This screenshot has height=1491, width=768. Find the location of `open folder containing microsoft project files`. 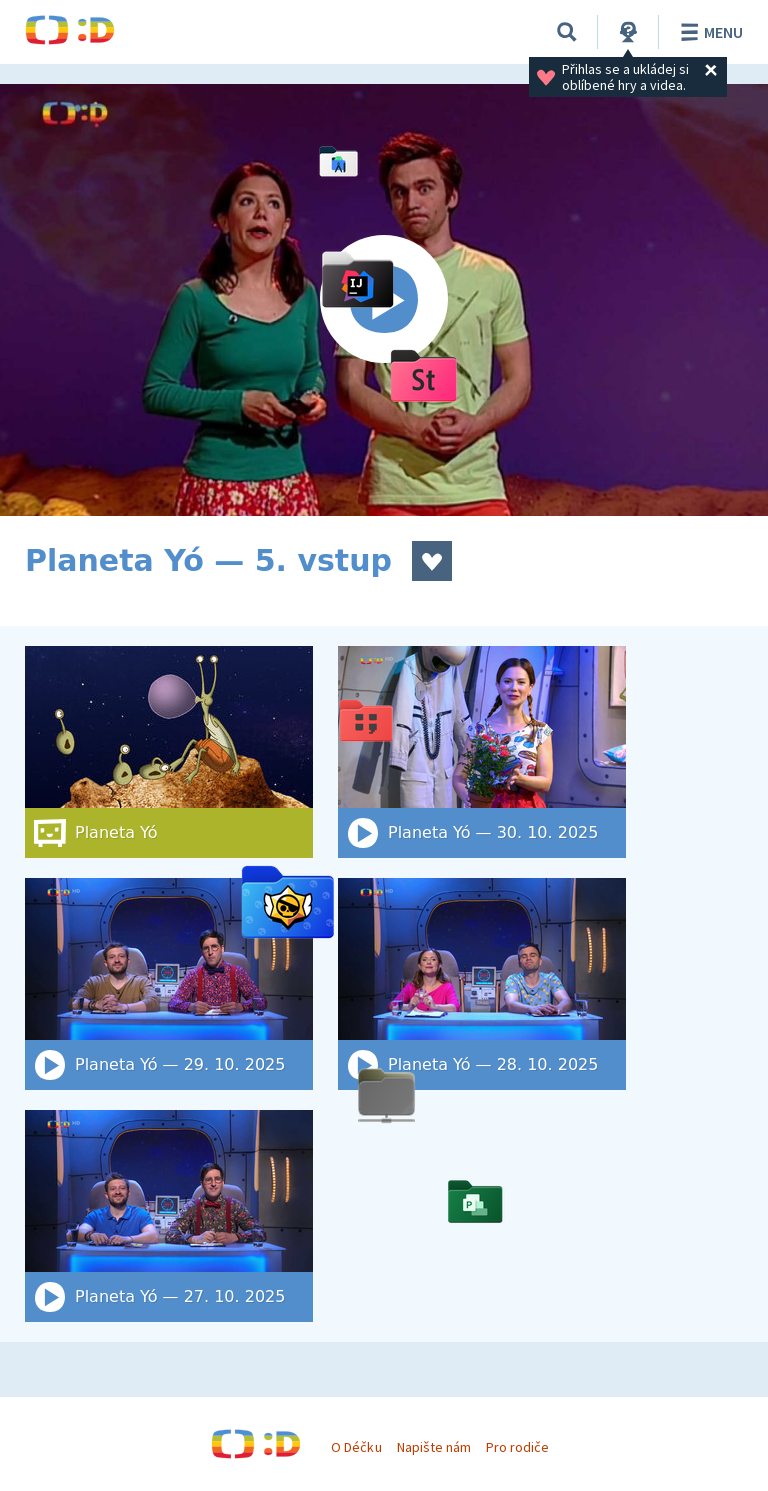

open folder containing microsoft project files is located at coordinates (475, 1203).